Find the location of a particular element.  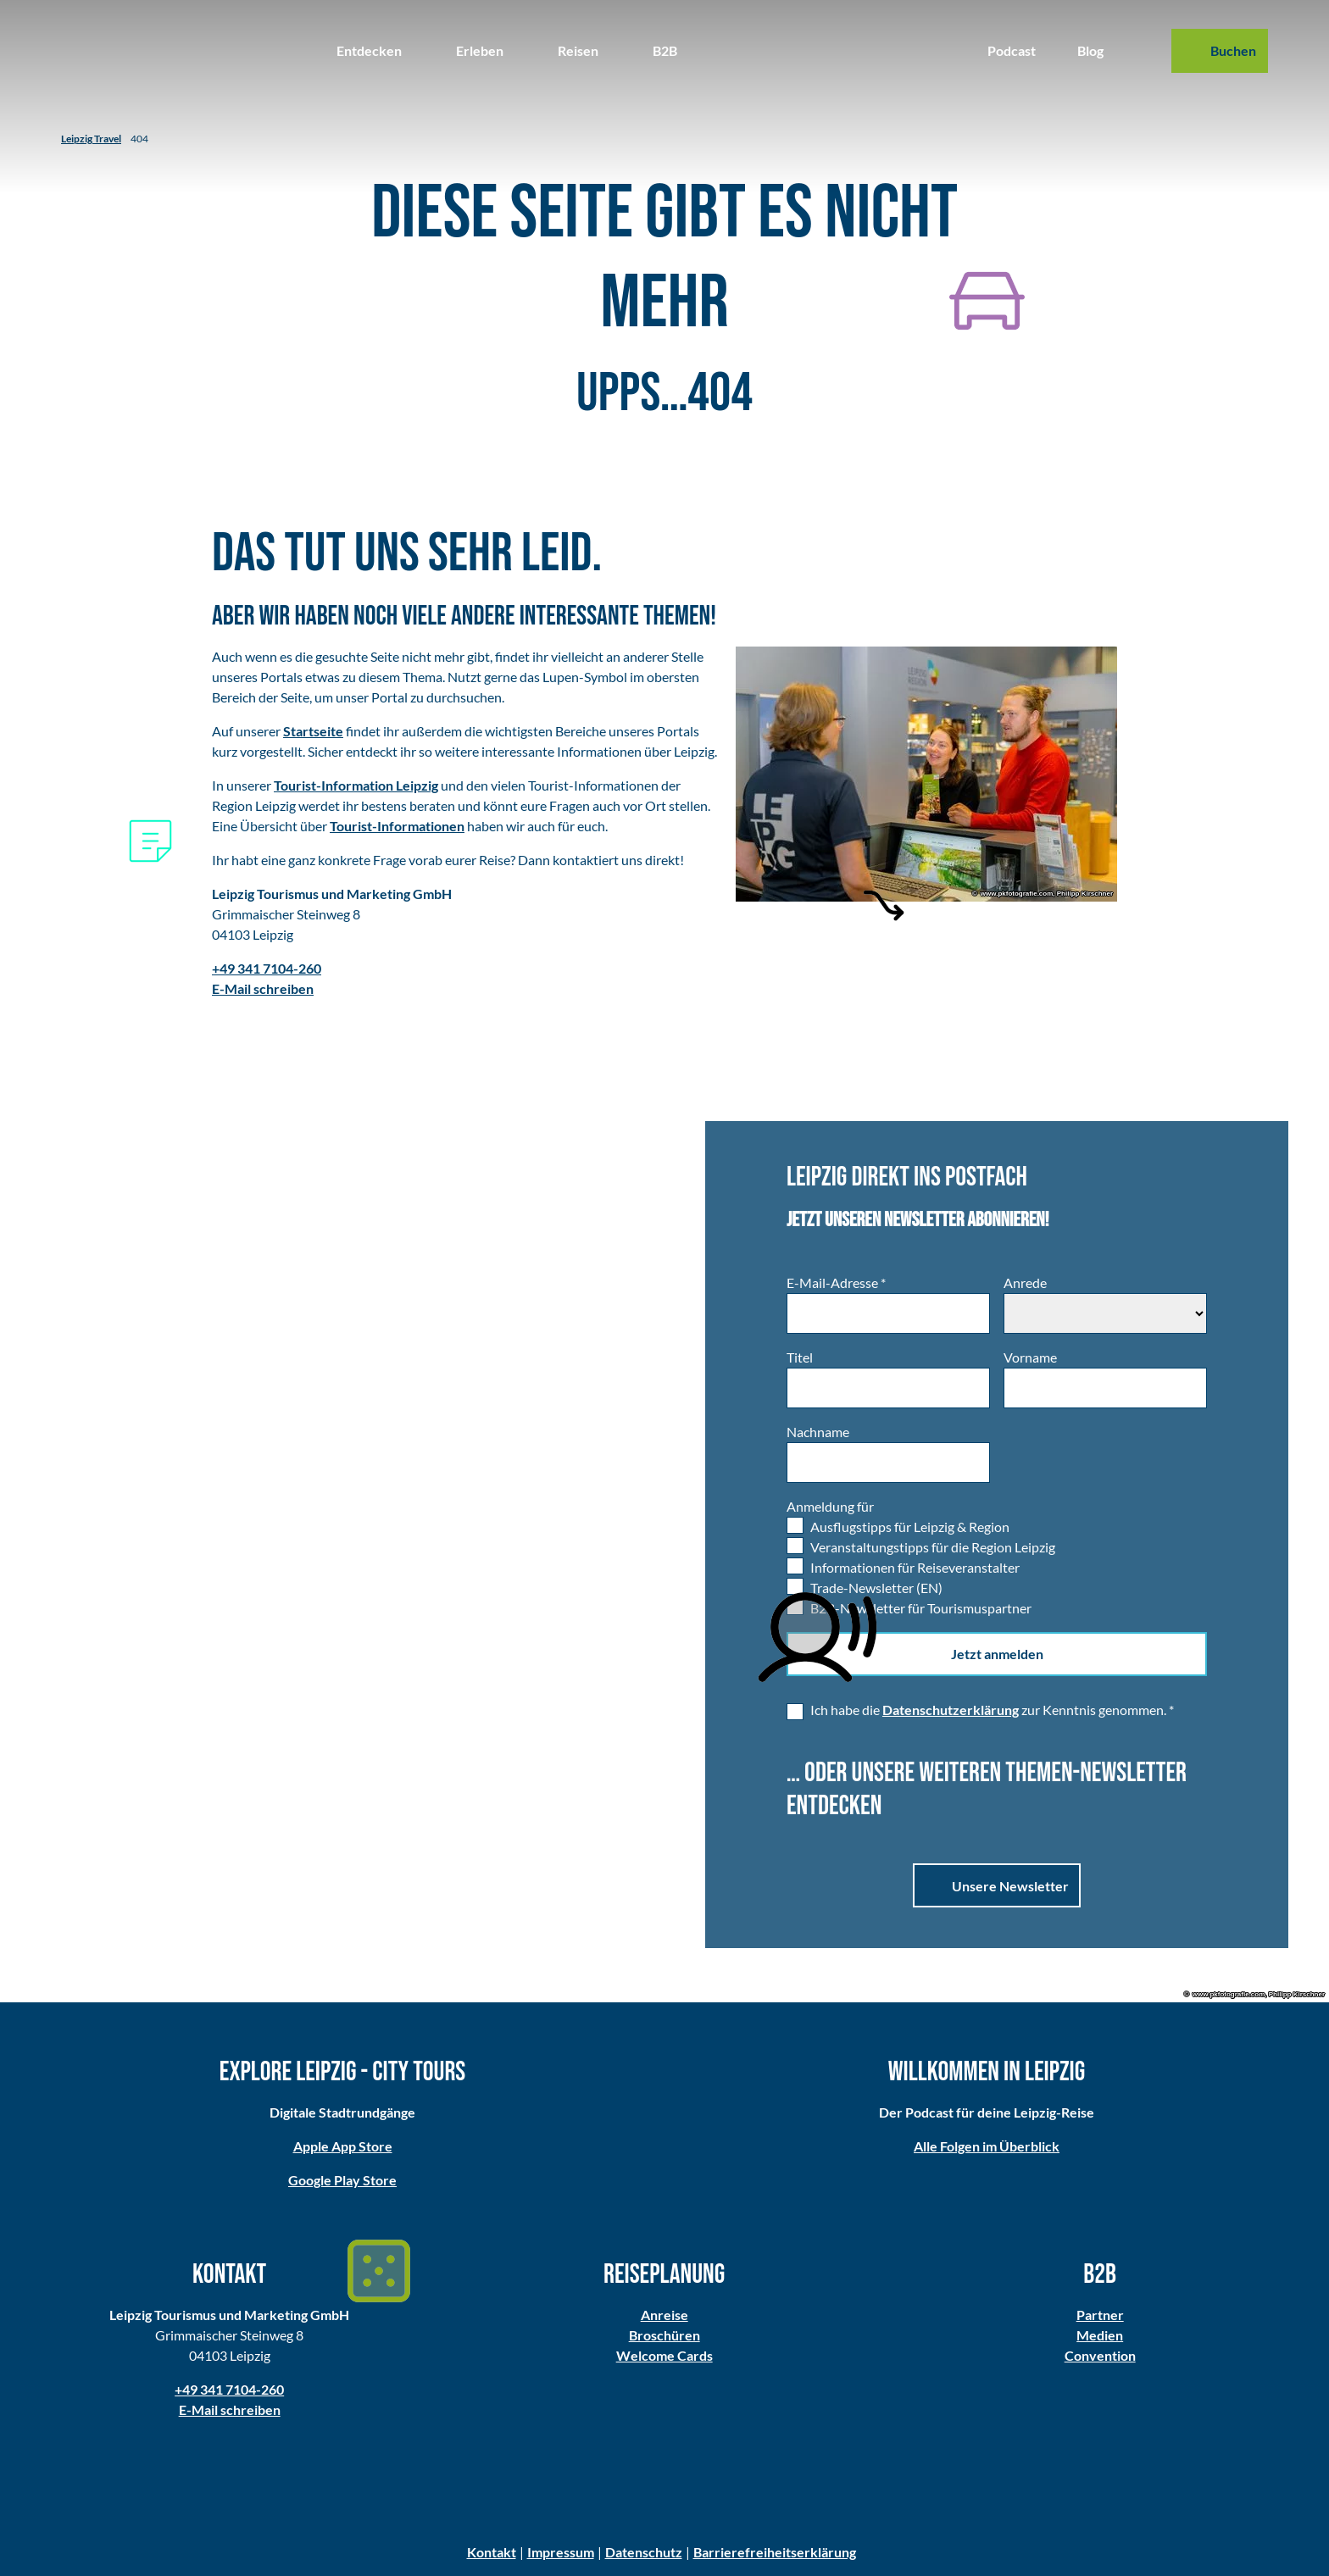

indicates a random or chance-based action is located at coordinates (379, 2271).